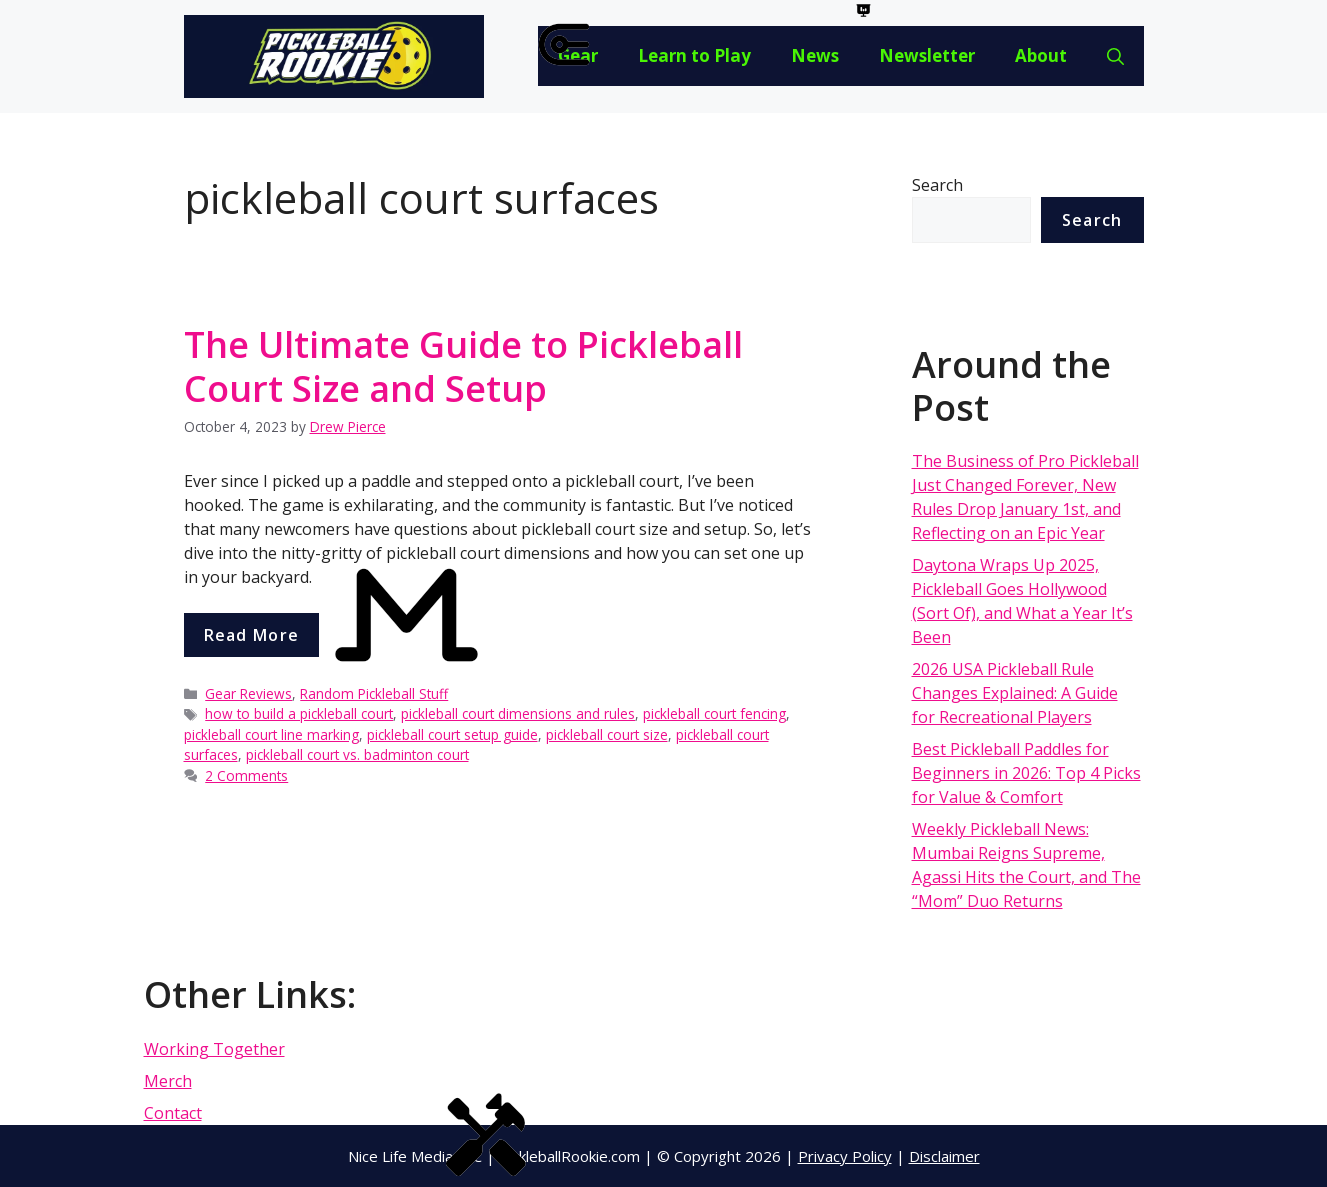 Image resolution: width=1327 pixels, height=1187 pixels. I want to click on indicates a rounded line cap style option, so click(562, 44).